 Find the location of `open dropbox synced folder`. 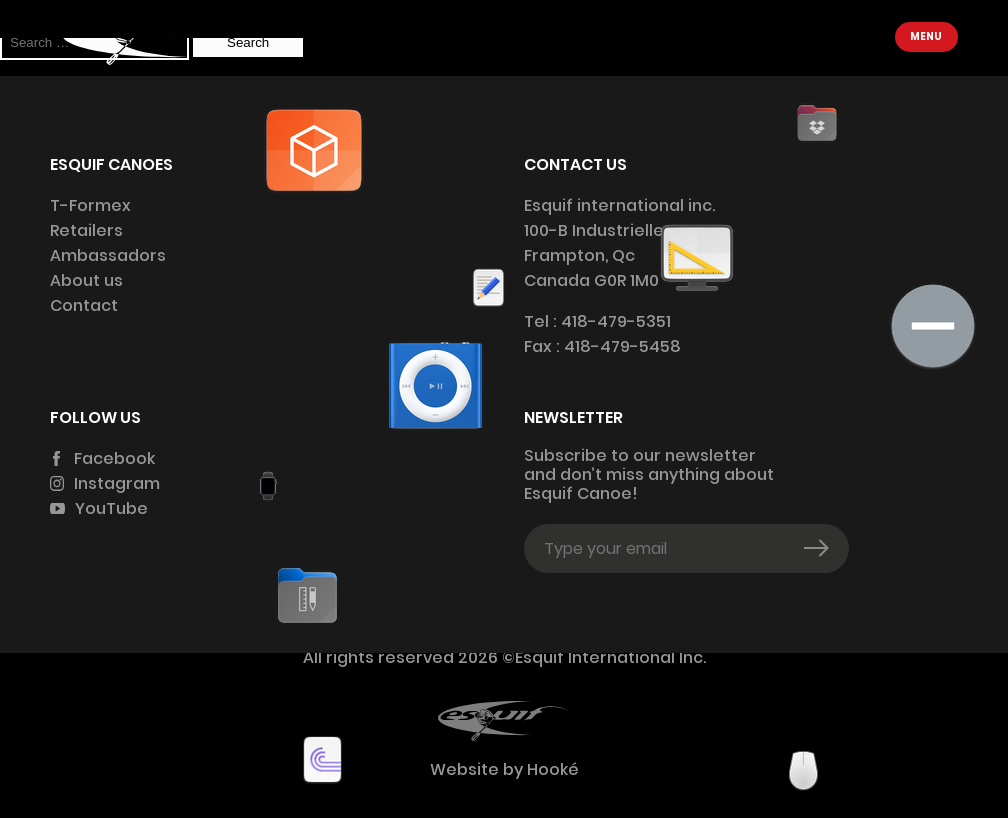

open dropbox synced folder is located at coordinates (817, 123).